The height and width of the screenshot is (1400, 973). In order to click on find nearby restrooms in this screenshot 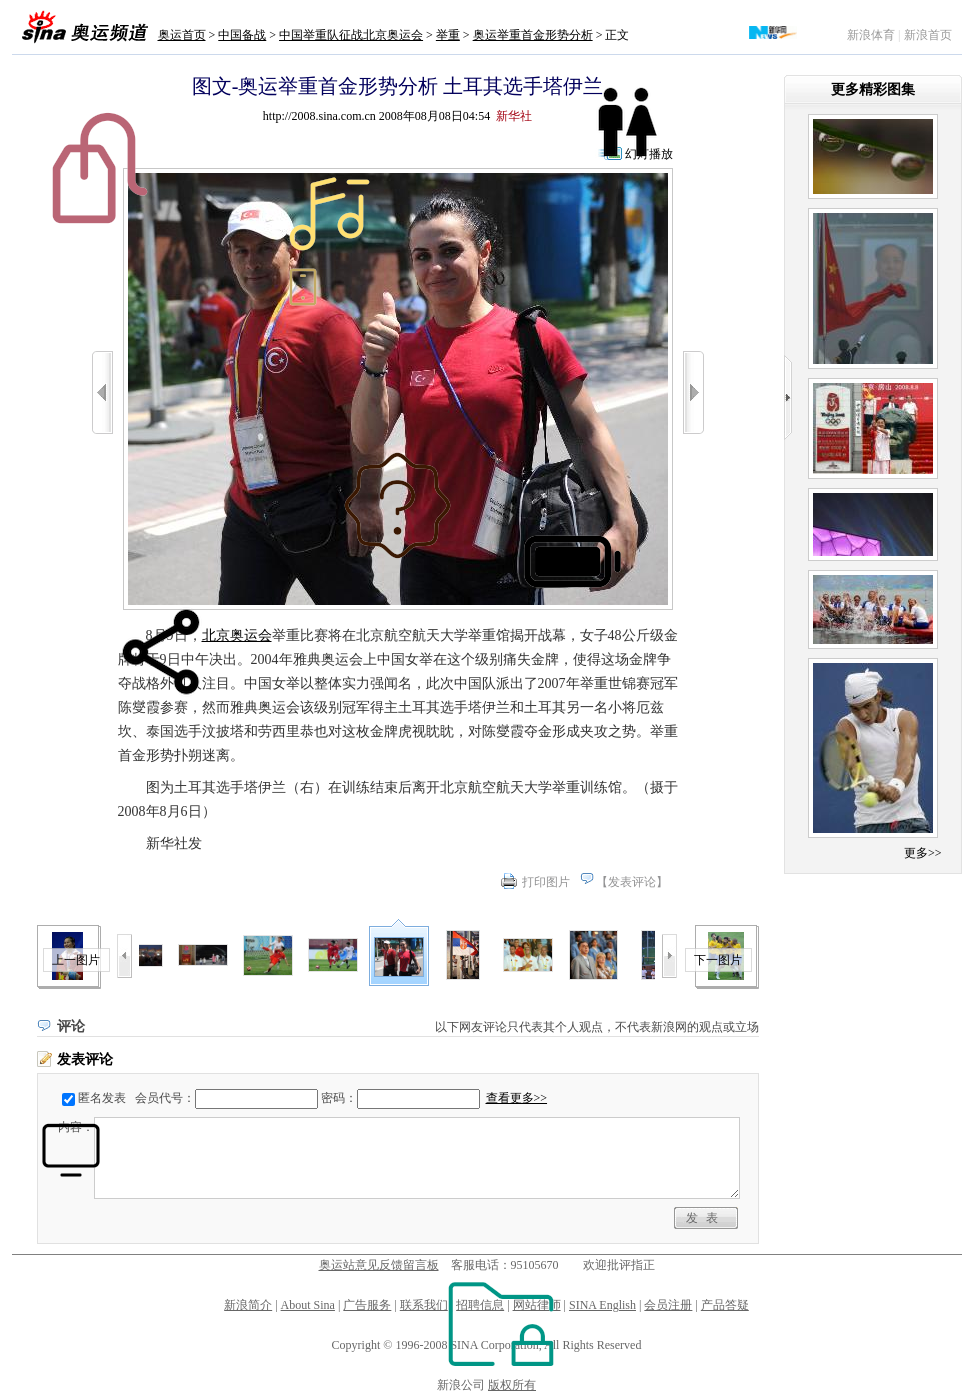, I will do `click(626, 122)`.